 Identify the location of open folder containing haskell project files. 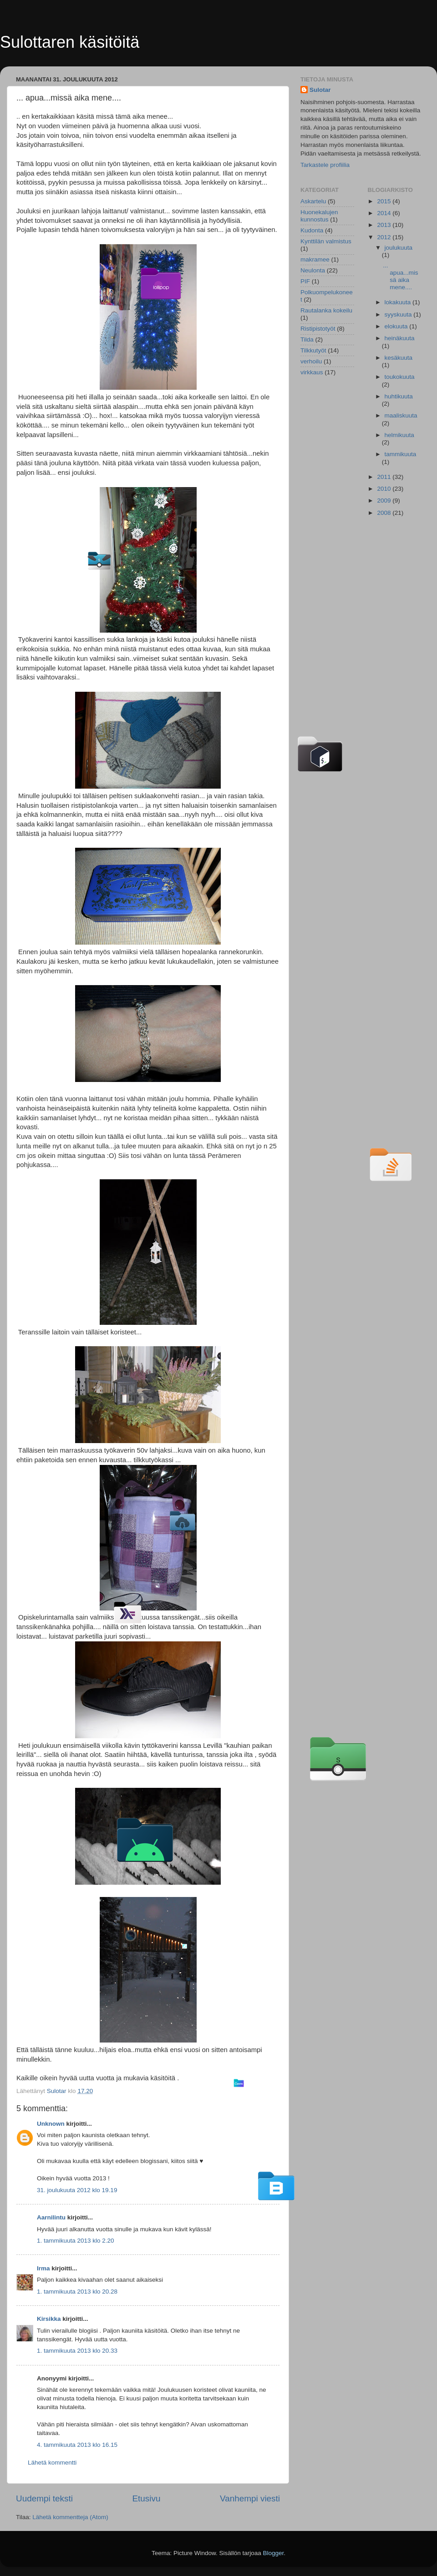
(127, 1613).